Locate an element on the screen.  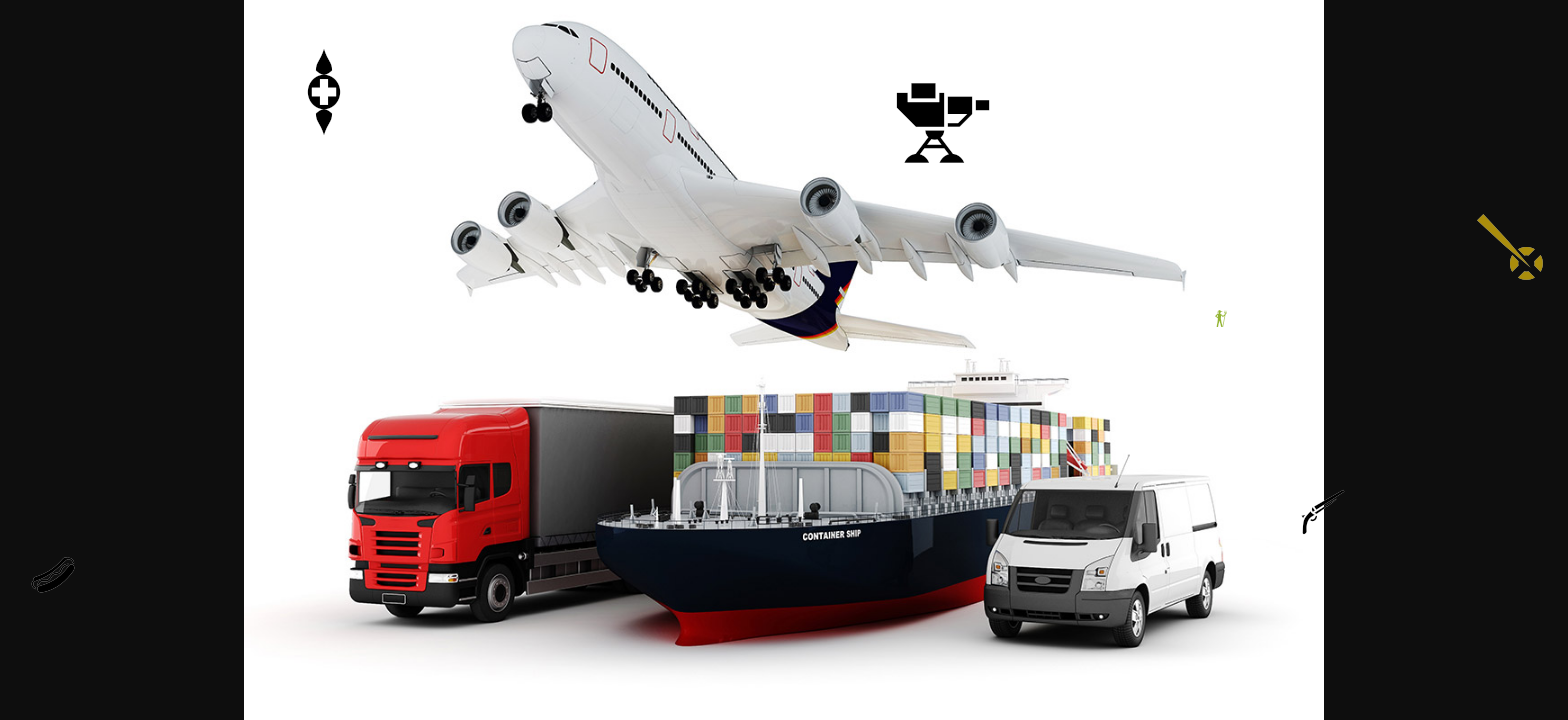
browse food or restaurant options is located at coordinates (53, 575).